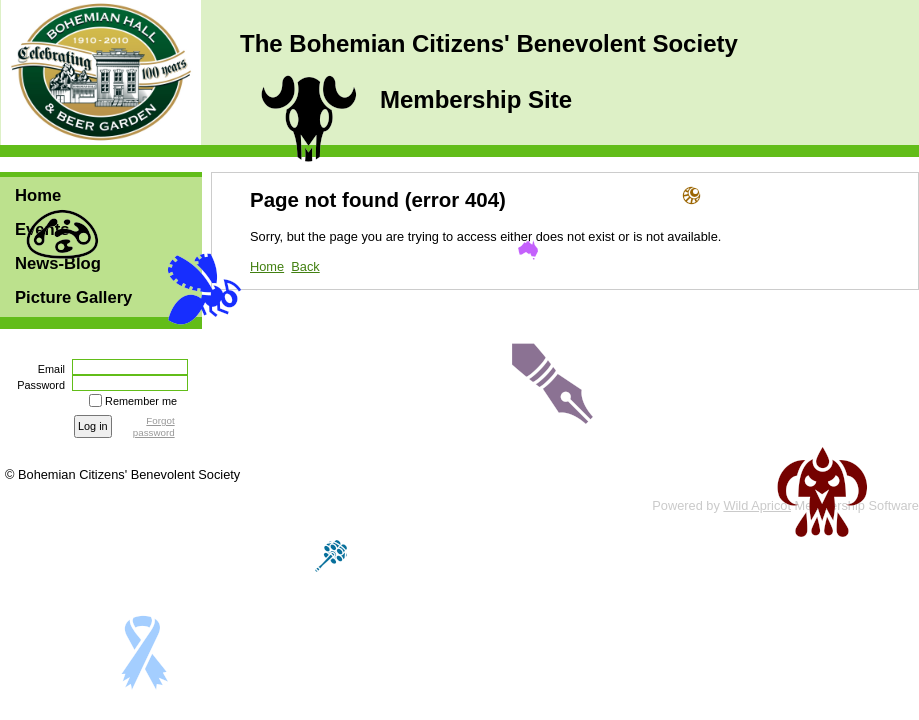 The width and height of the screenshot is (919, 720). Describe the element at coordinates (552, 383) in the screenshot. I see `compose a new document or note` at that location.